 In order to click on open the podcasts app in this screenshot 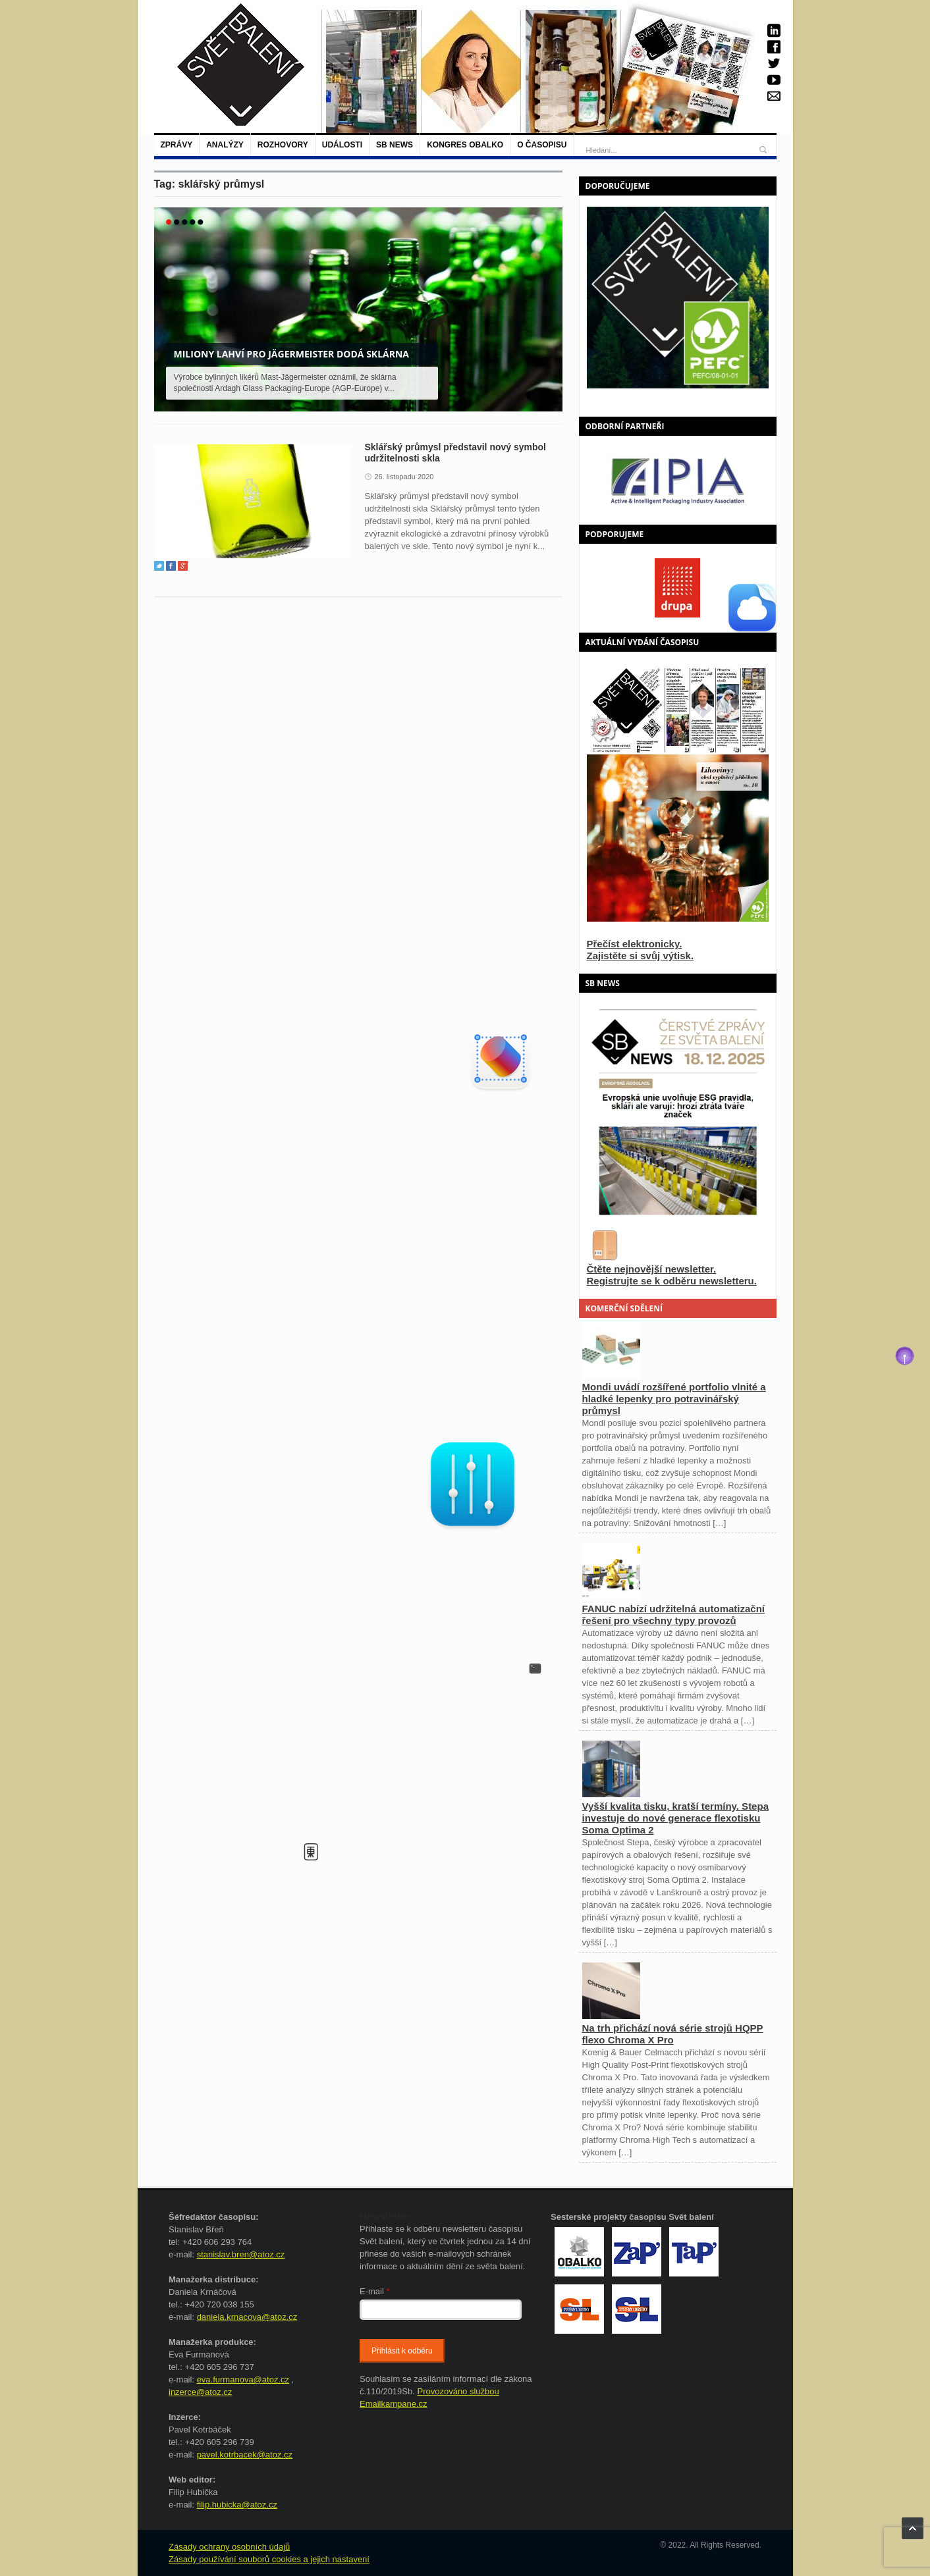, I will do `click(904, 1355)`.